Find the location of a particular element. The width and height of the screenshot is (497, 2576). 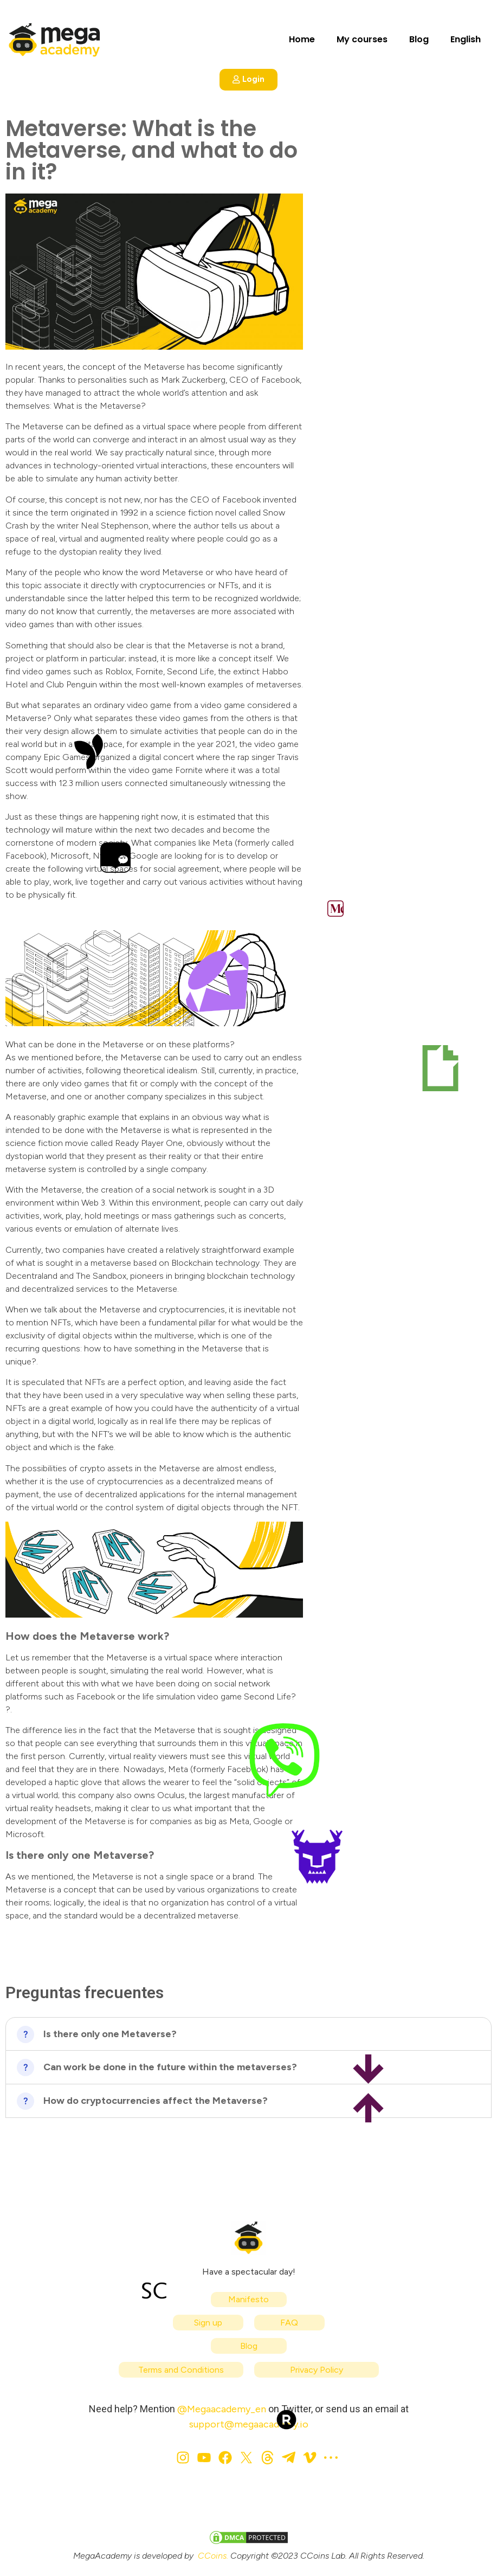

collapse content vertically is located at coordinates (368, 2088).